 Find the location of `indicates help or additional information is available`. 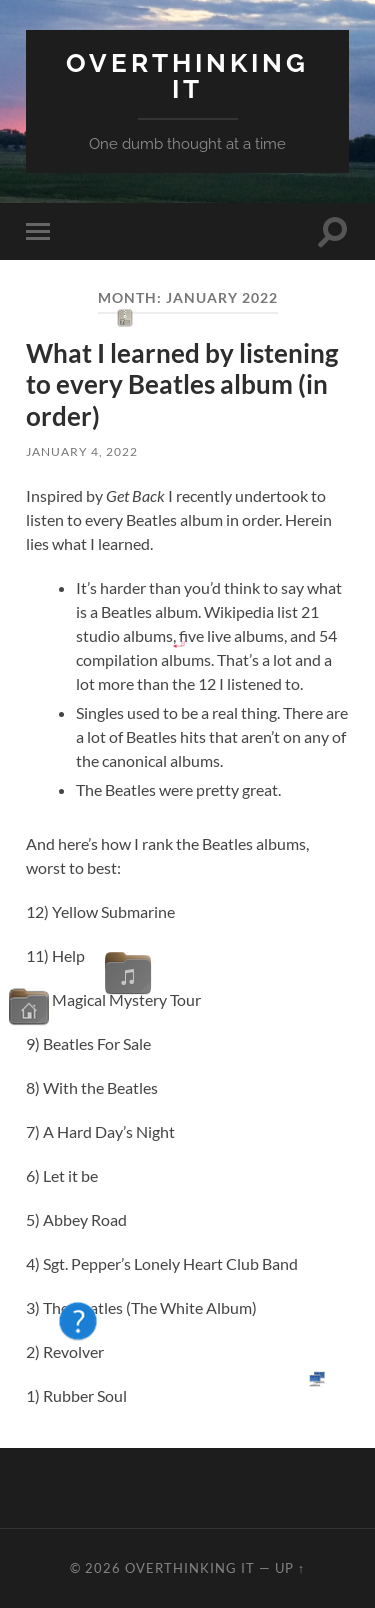

indicates help or additional information is available is located at coordinates (78, 1321).